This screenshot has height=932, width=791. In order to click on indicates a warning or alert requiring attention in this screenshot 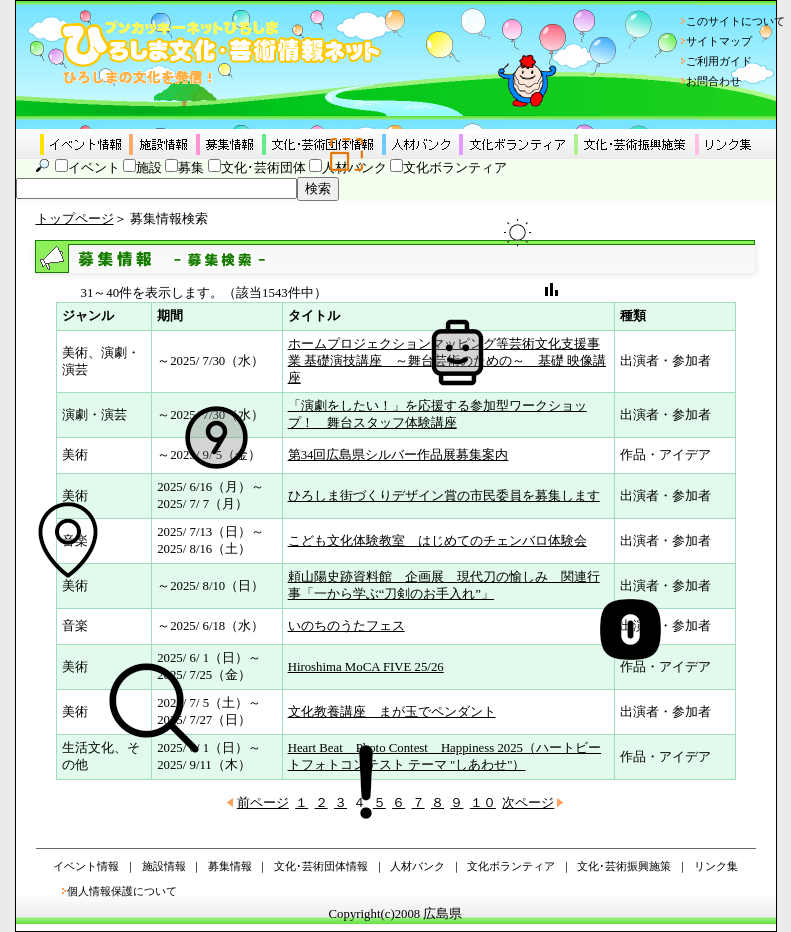, I will do `click(366, 782)`.